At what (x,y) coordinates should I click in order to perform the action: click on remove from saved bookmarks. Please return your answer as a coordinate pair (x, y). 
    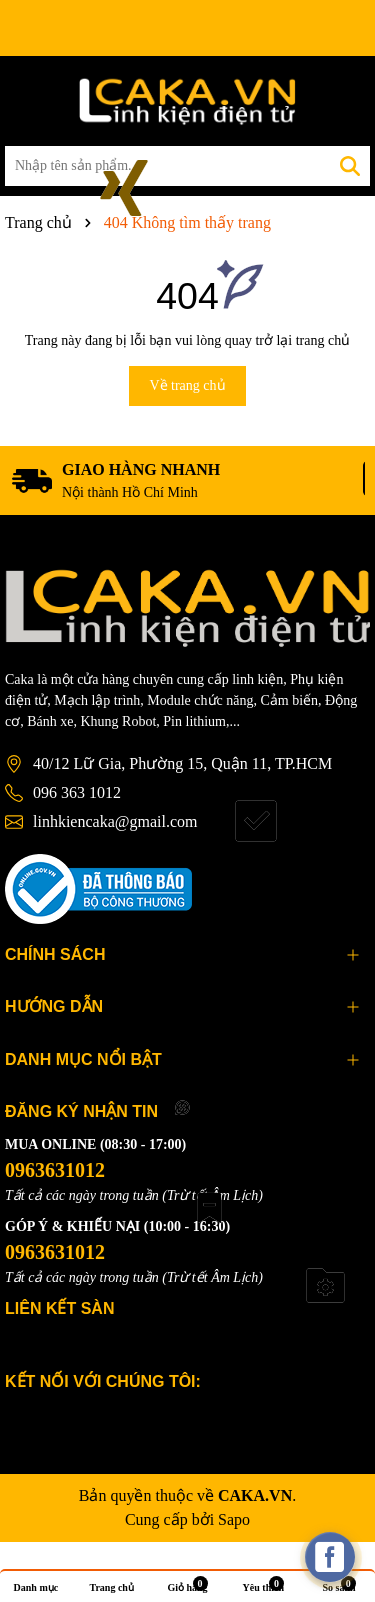
    Looking at the image, I should click on (209, 1207).